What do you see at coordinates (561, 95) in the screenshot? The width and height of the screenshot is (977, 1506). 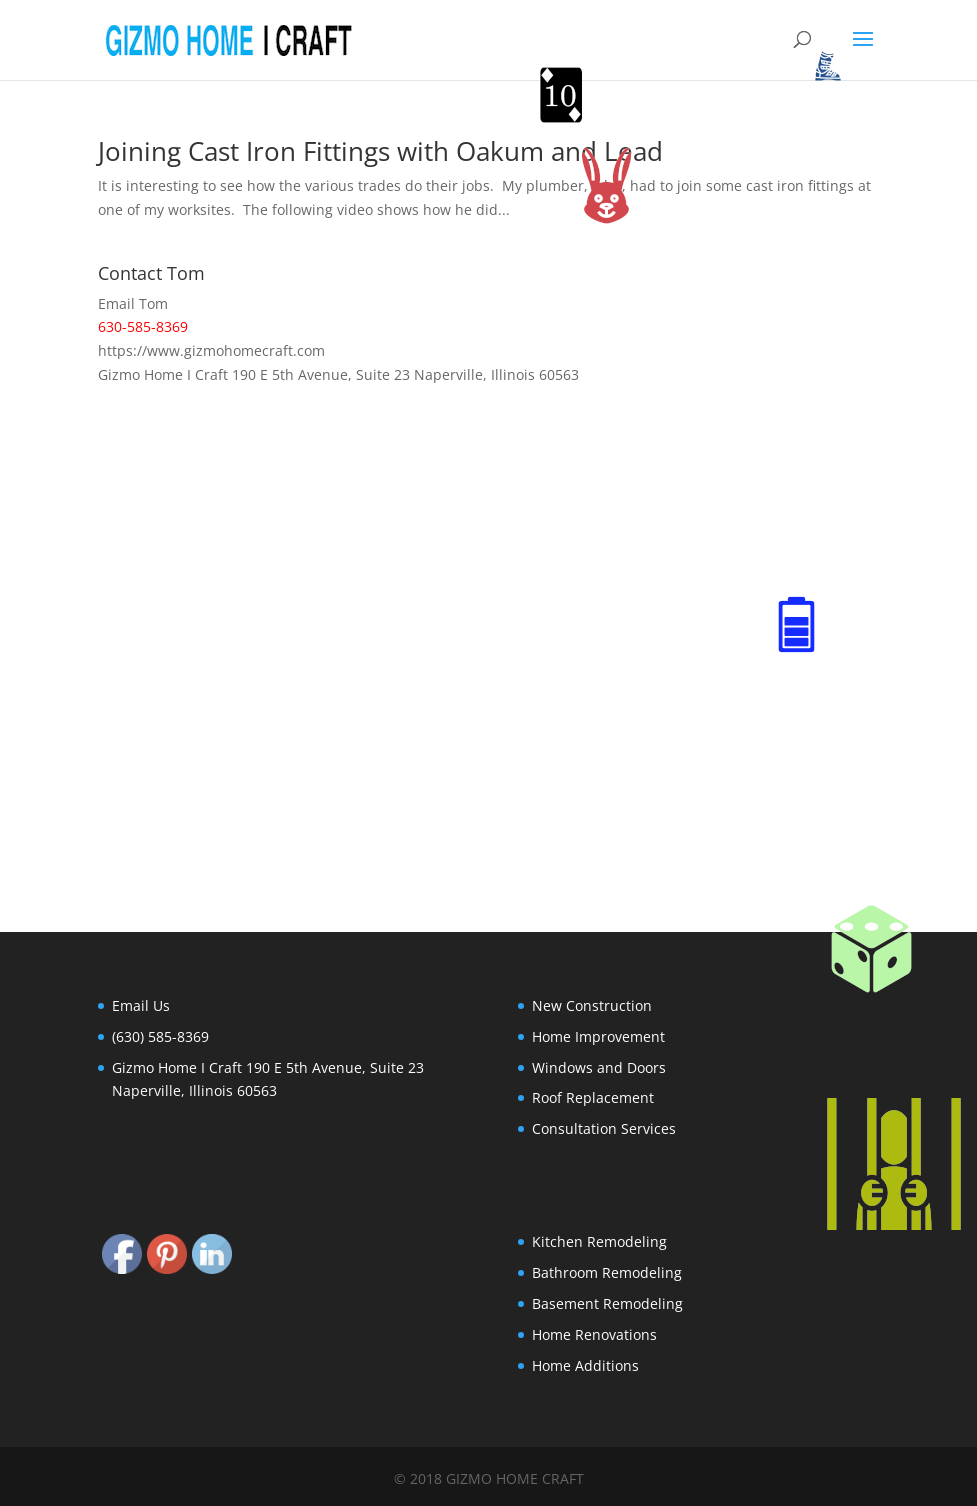 I see `ten of diamonds playing card` at bounding box center [561, 95].